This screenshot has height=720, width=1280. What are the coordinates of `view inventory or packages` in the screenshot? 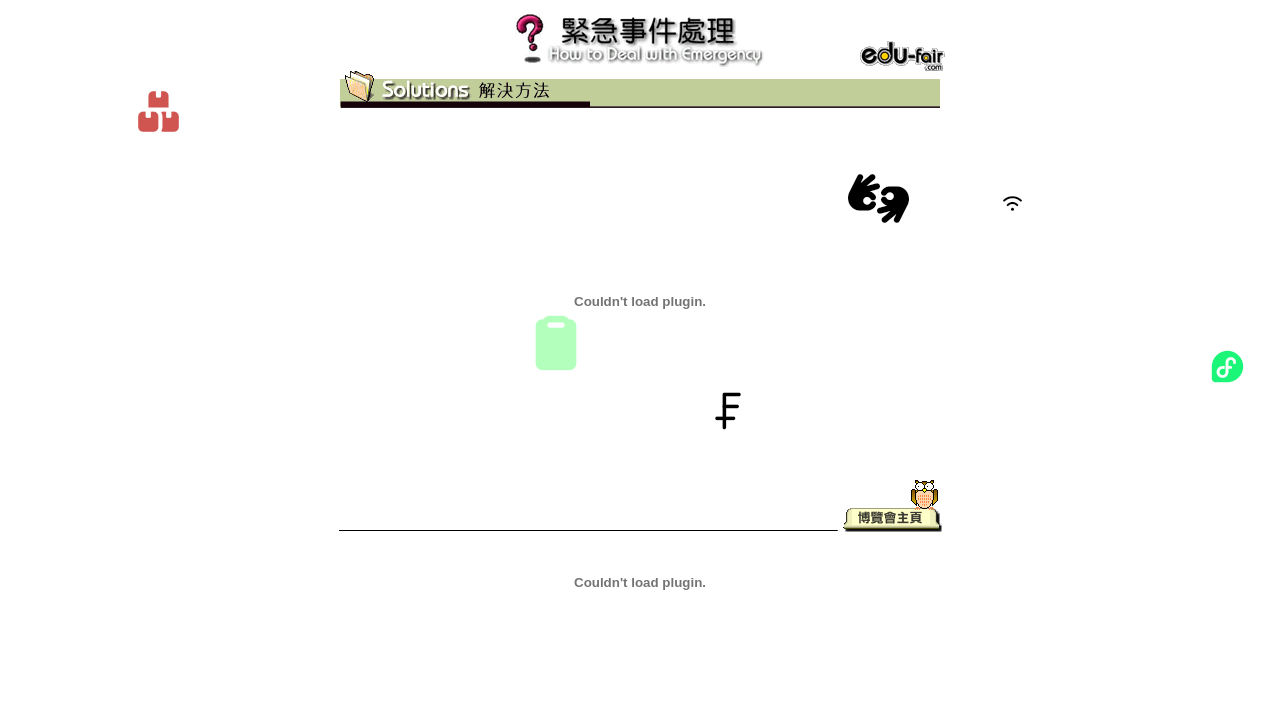 It's located at (158, 111).